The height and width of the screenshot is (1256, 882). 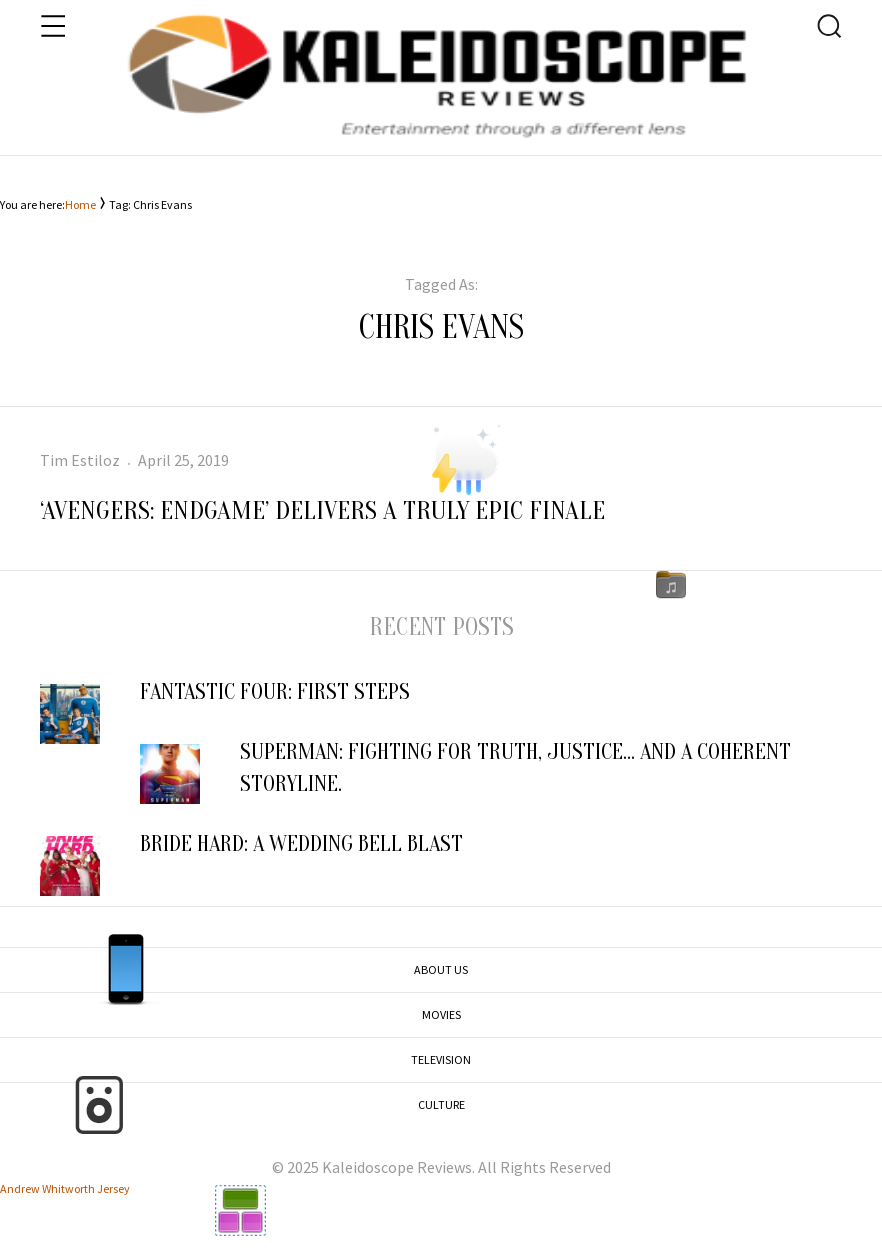 I want to click on iPod touch device icon, so click(x=126, y=968).